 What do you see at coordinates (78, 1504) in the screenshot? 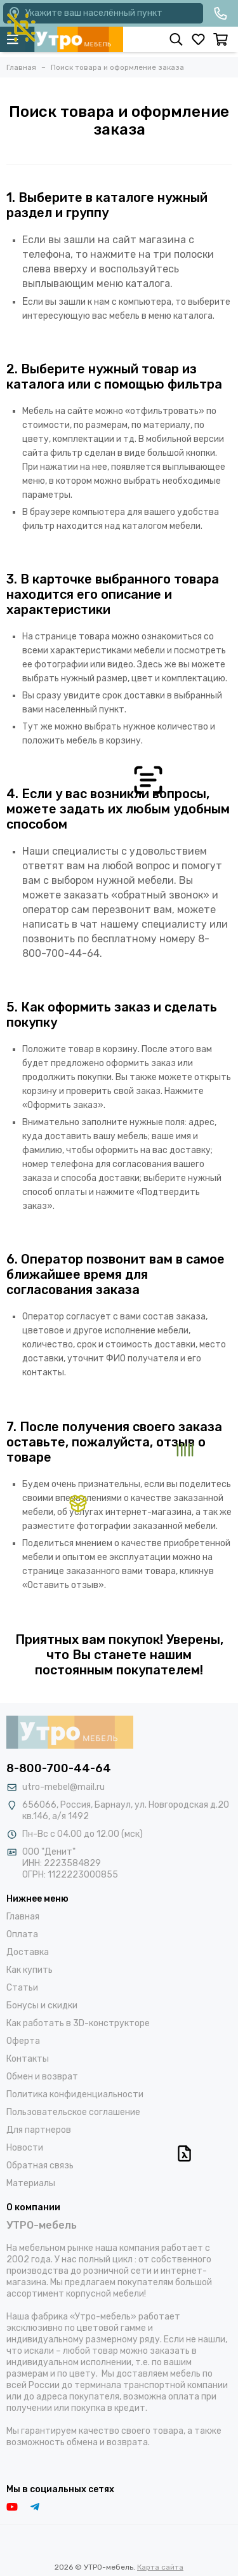
I see `view package contents` at bounding box center [78, 1504].